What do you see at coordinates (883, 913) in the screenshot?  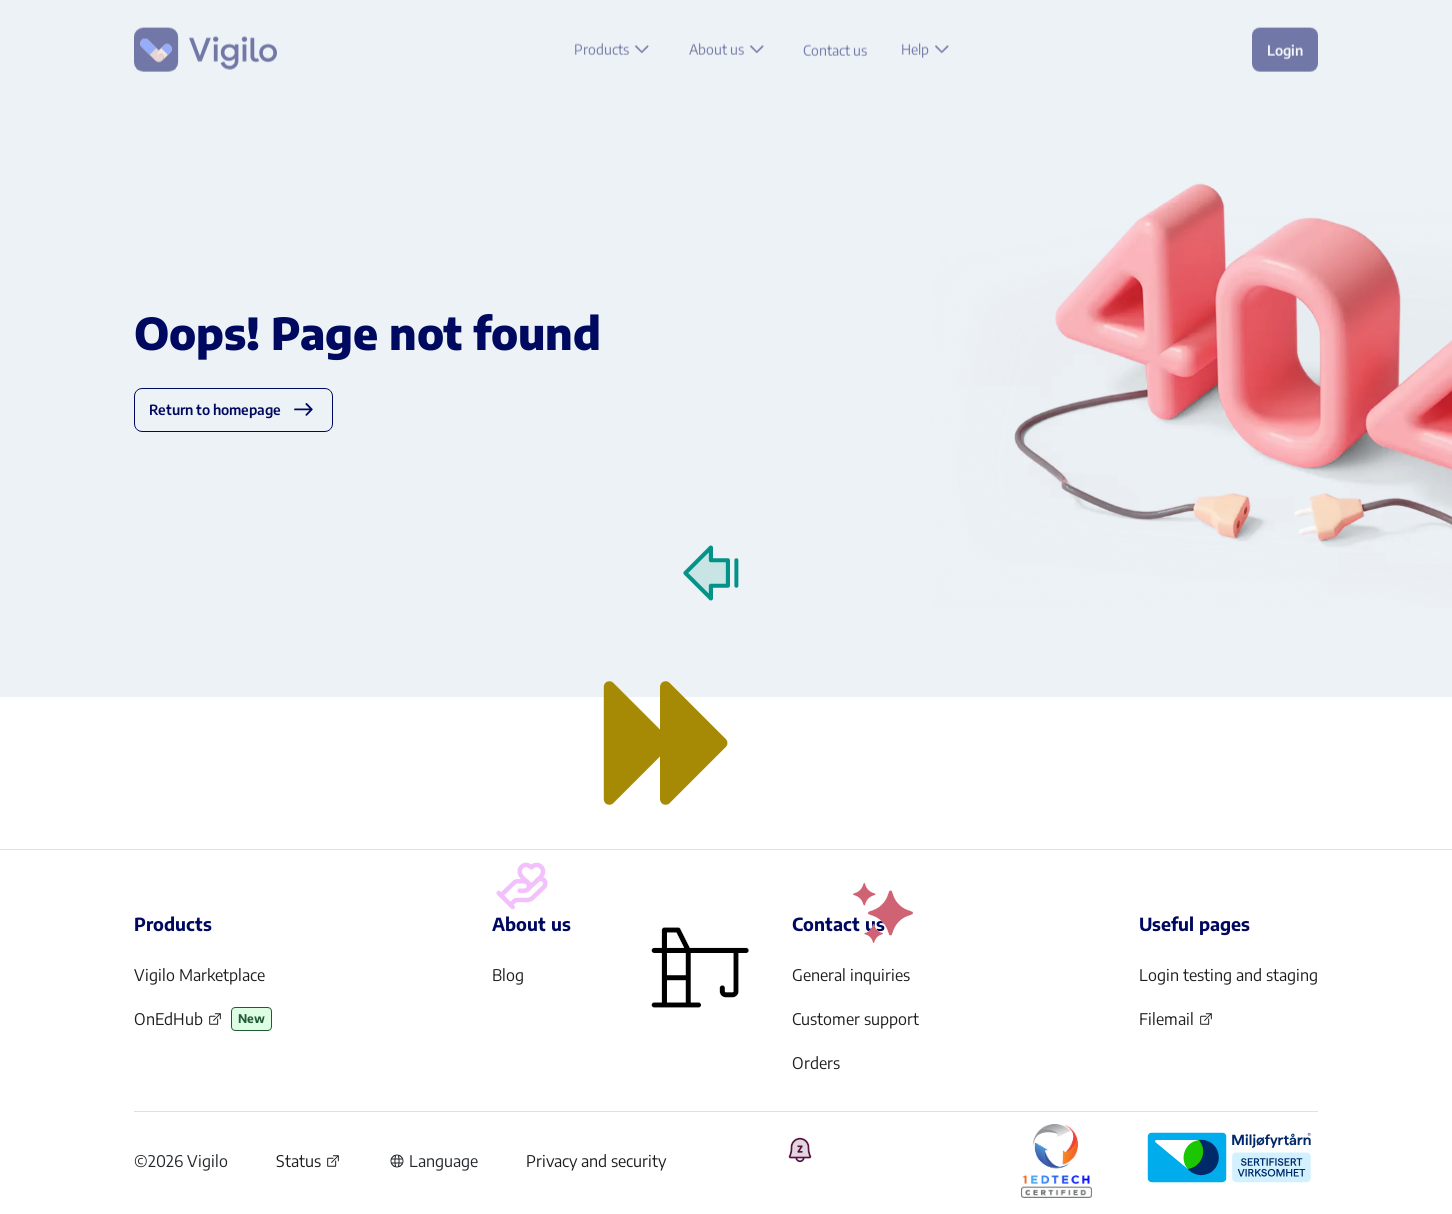 I see `indicates AI-generated or enhanced content` at bounding box center [883, 913].